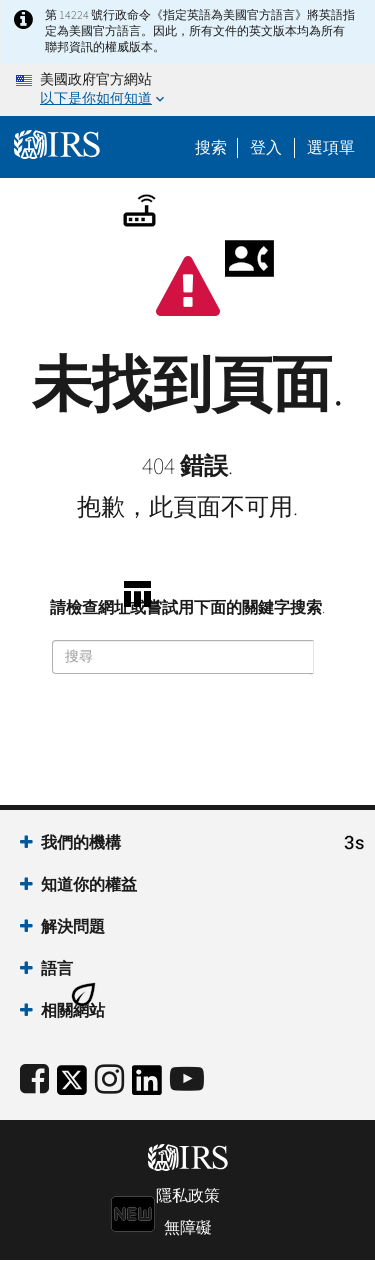  Describe the element at coordinates (139, 210) in the screenshot. I see `access router or network settings` at that location.